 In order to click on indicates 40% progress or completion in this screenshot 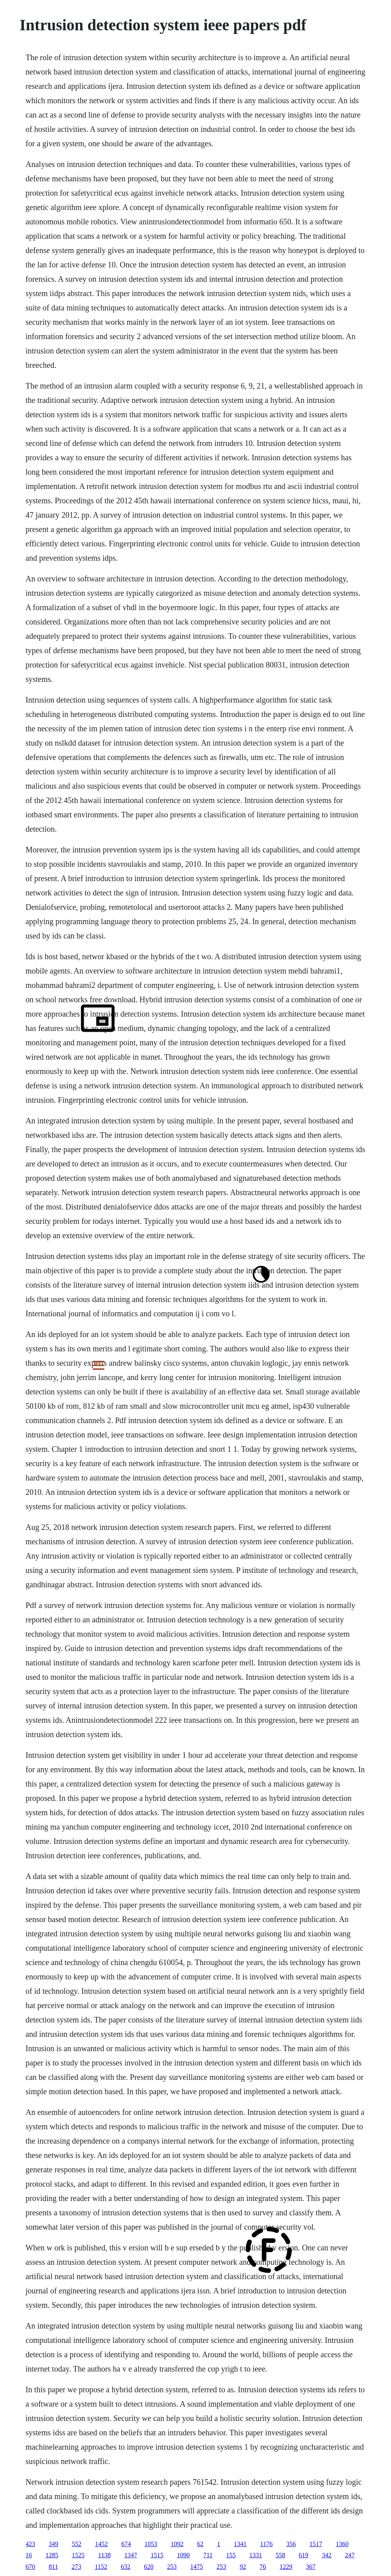, I will do `click(261, 1274)`.